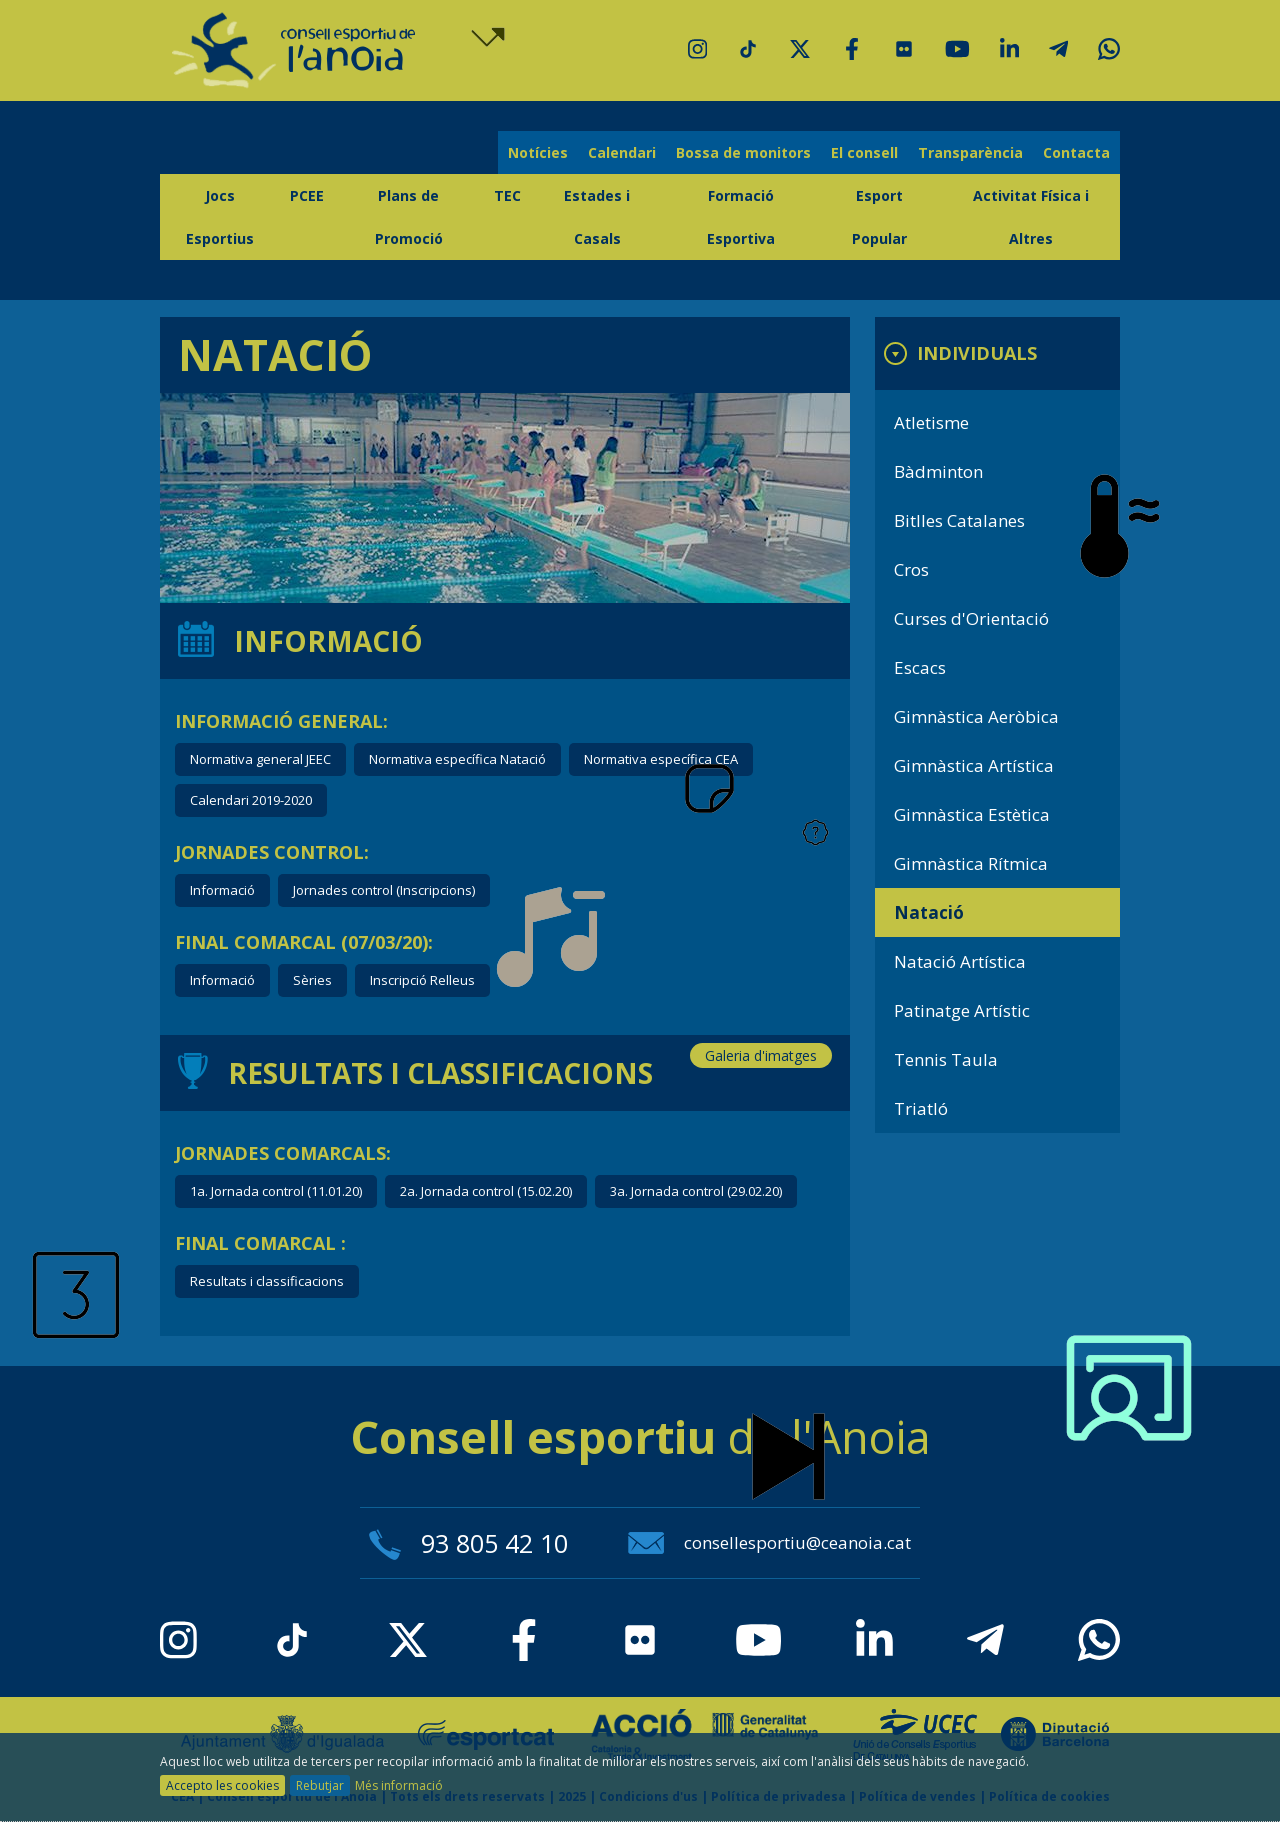 The height and width of the screenshot is (1822, 1280). I want to click on indicates unverified status or identity, so click(815, 832).